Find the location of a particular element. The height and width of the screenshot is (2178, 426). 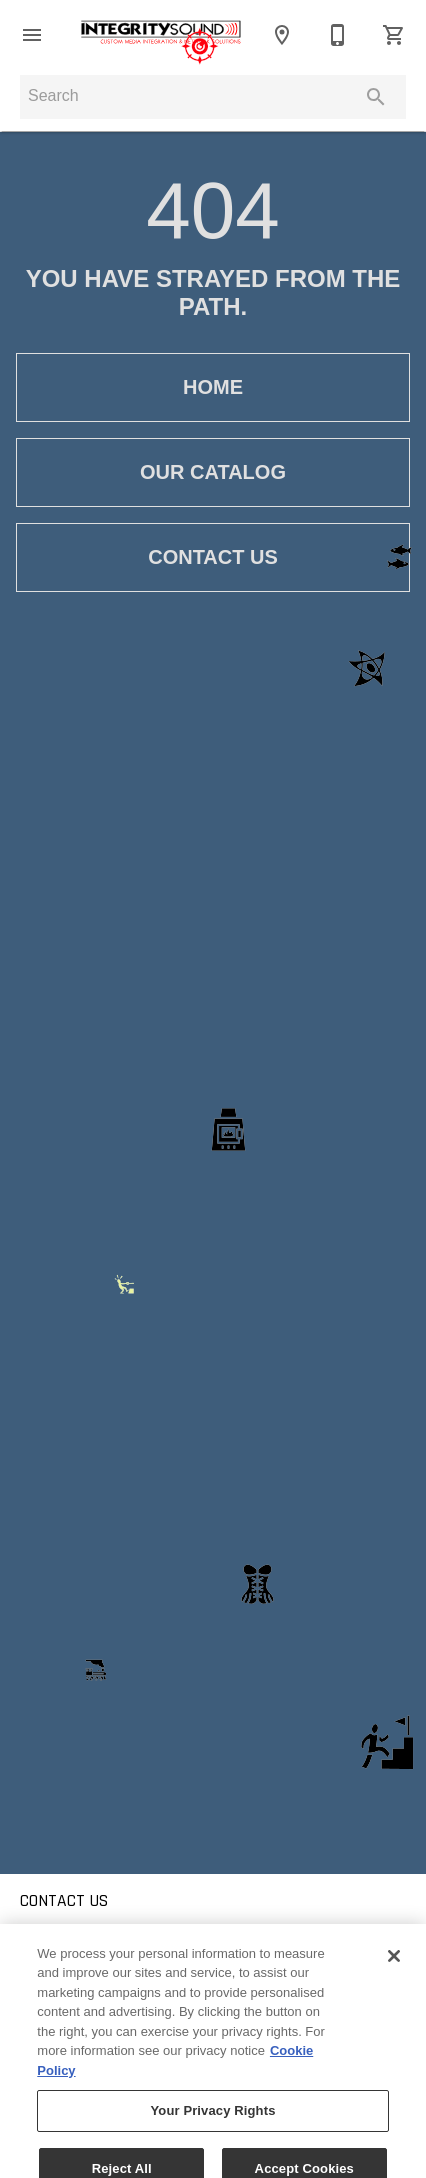

access train or railway games is located at coordinates (96, 1670).